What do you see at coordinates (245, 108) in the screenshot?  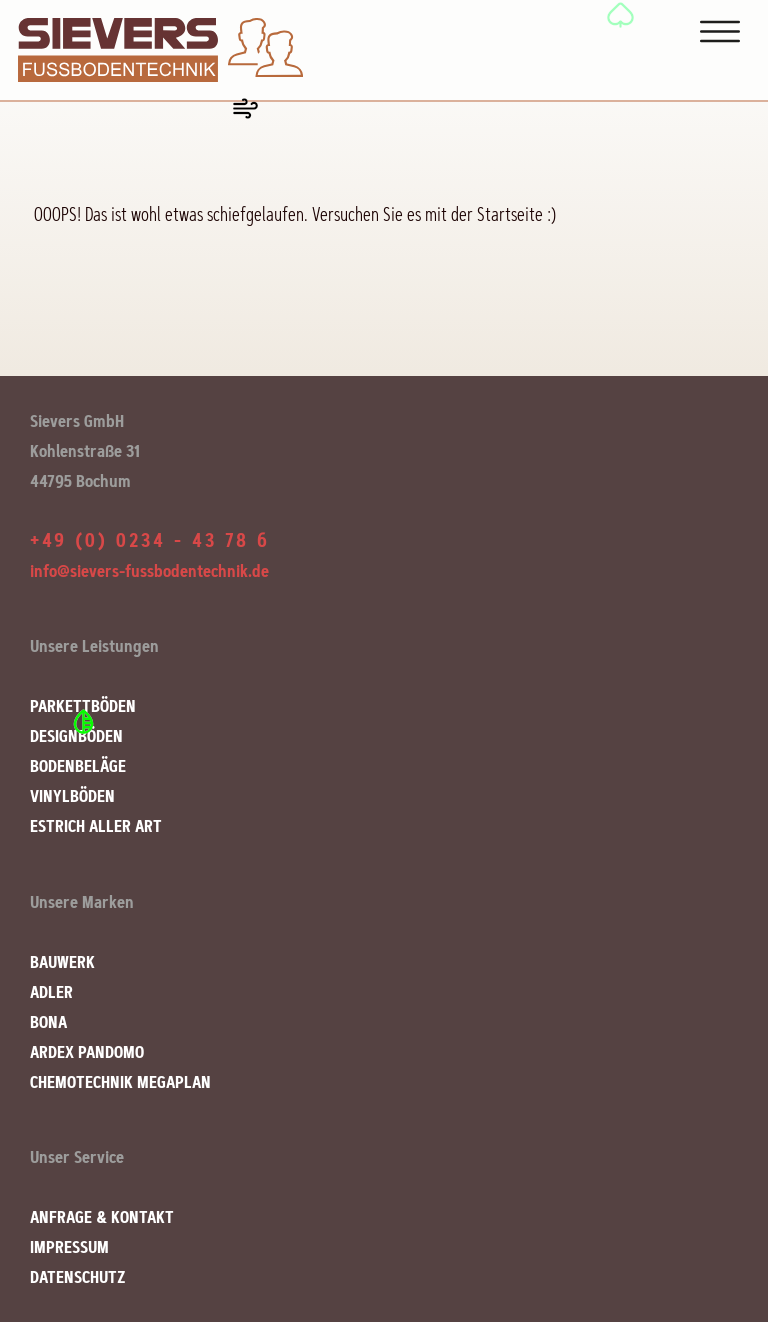 I see `view current wind conditions` at bounding box center [245, 108].